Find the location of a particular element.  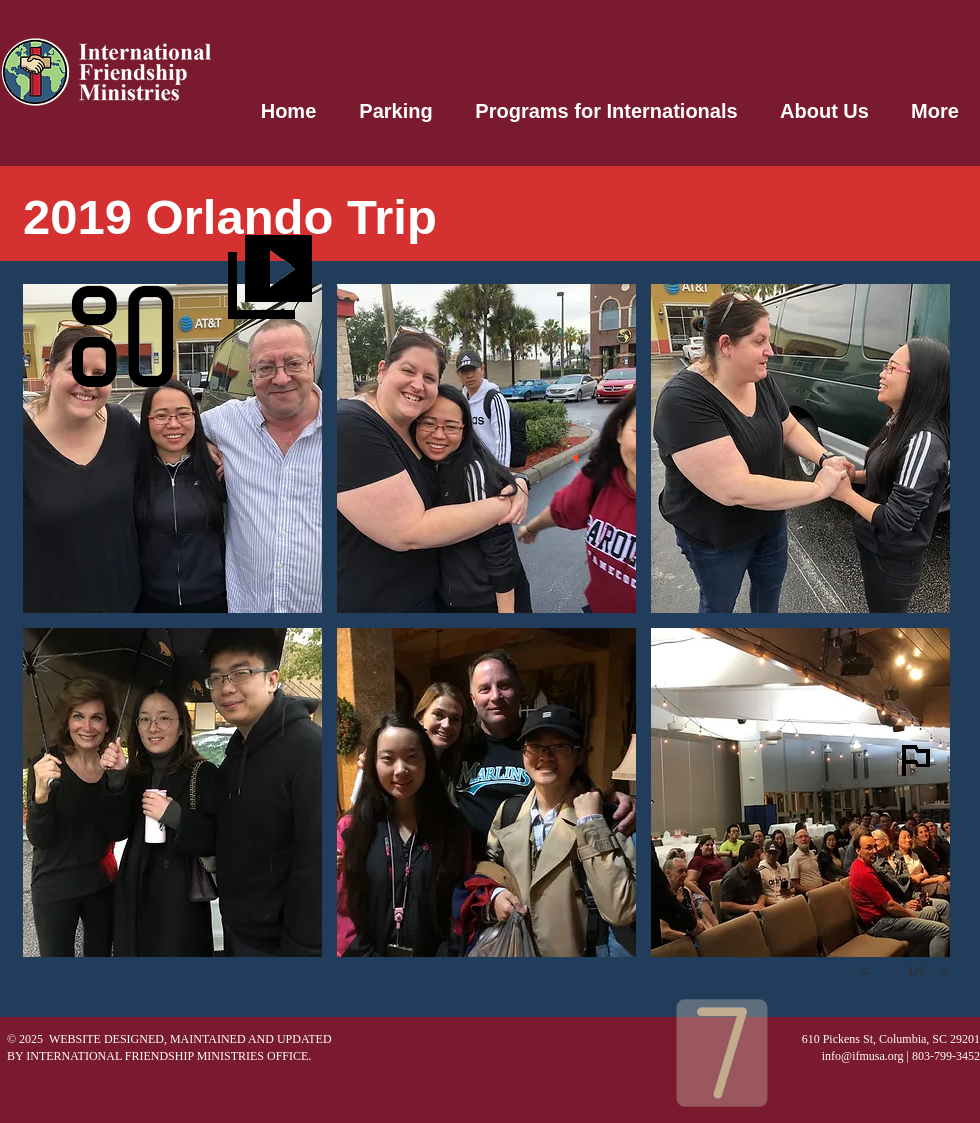

access your video library is located at coordinates (270, 277).